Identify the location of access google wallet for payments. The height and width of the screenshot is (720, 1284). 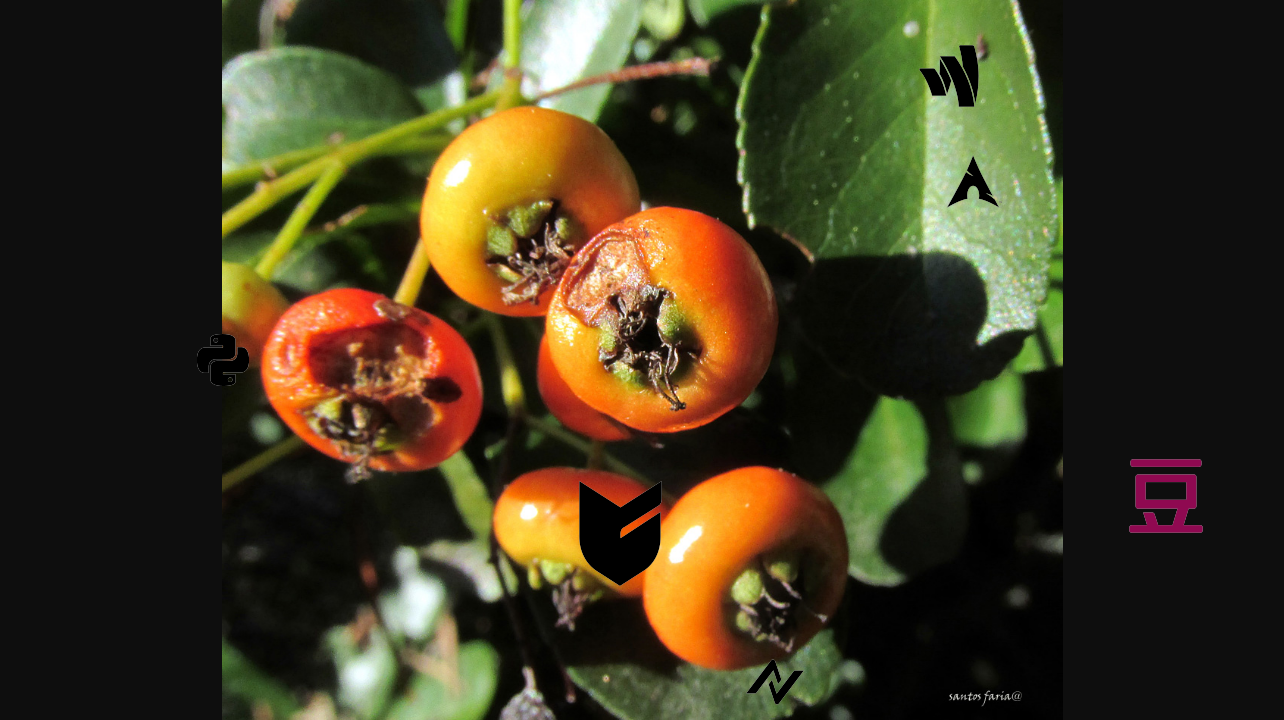
(949, 76).